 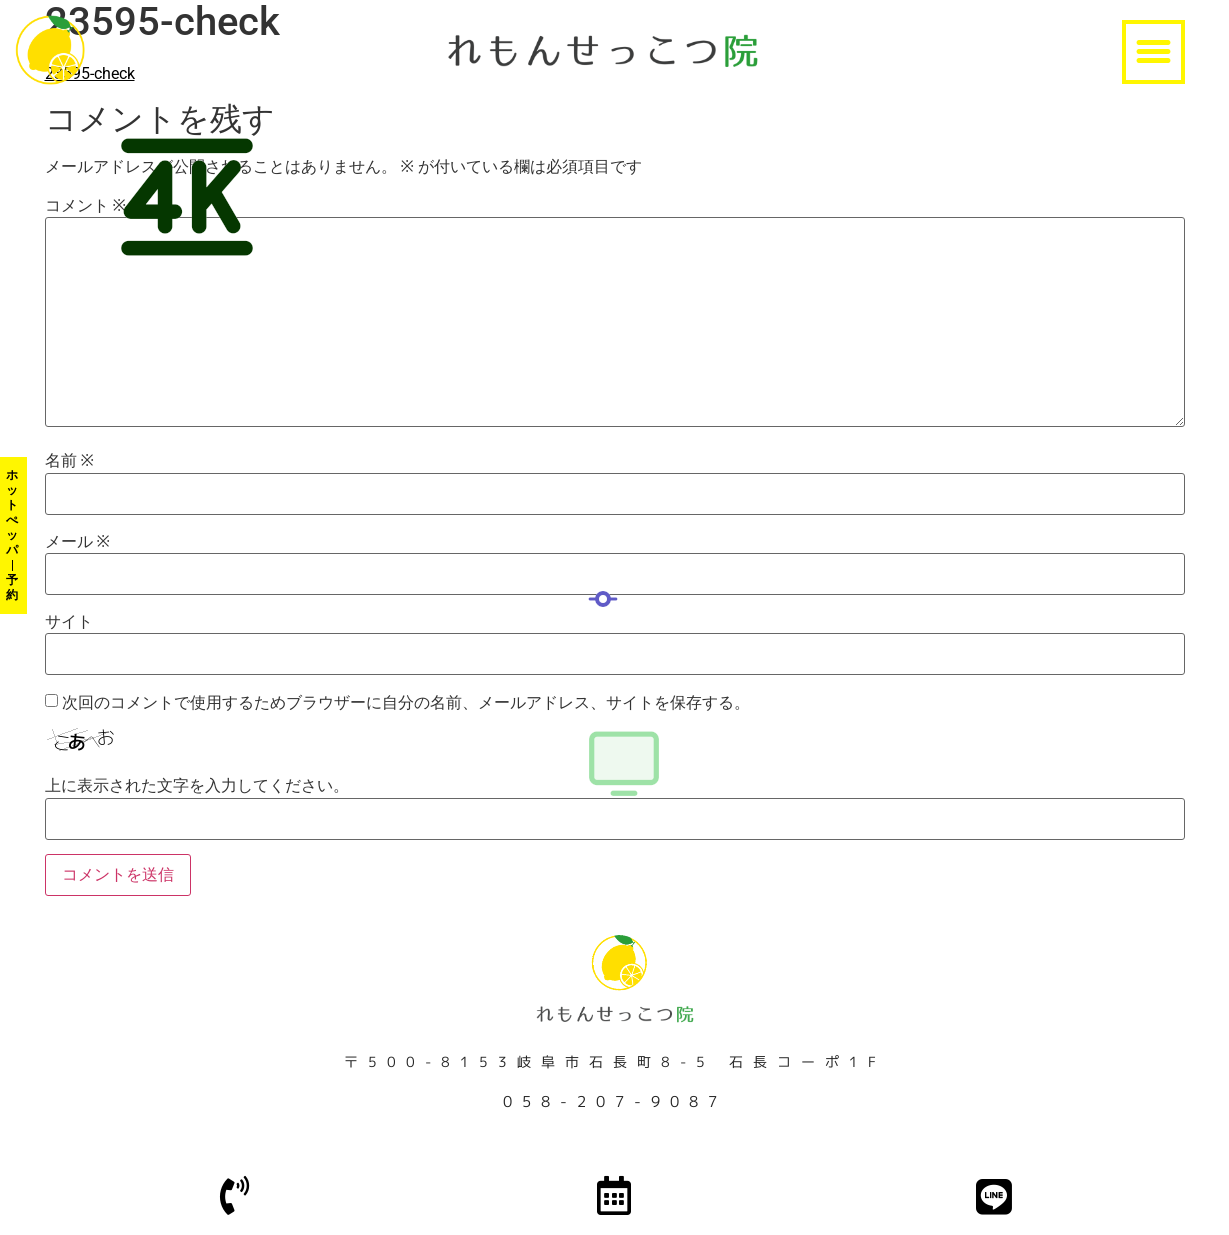 What do you see at coordinates (603, 599) in the screenshot?
I see `view commit history` at bounding box center [603, 599].